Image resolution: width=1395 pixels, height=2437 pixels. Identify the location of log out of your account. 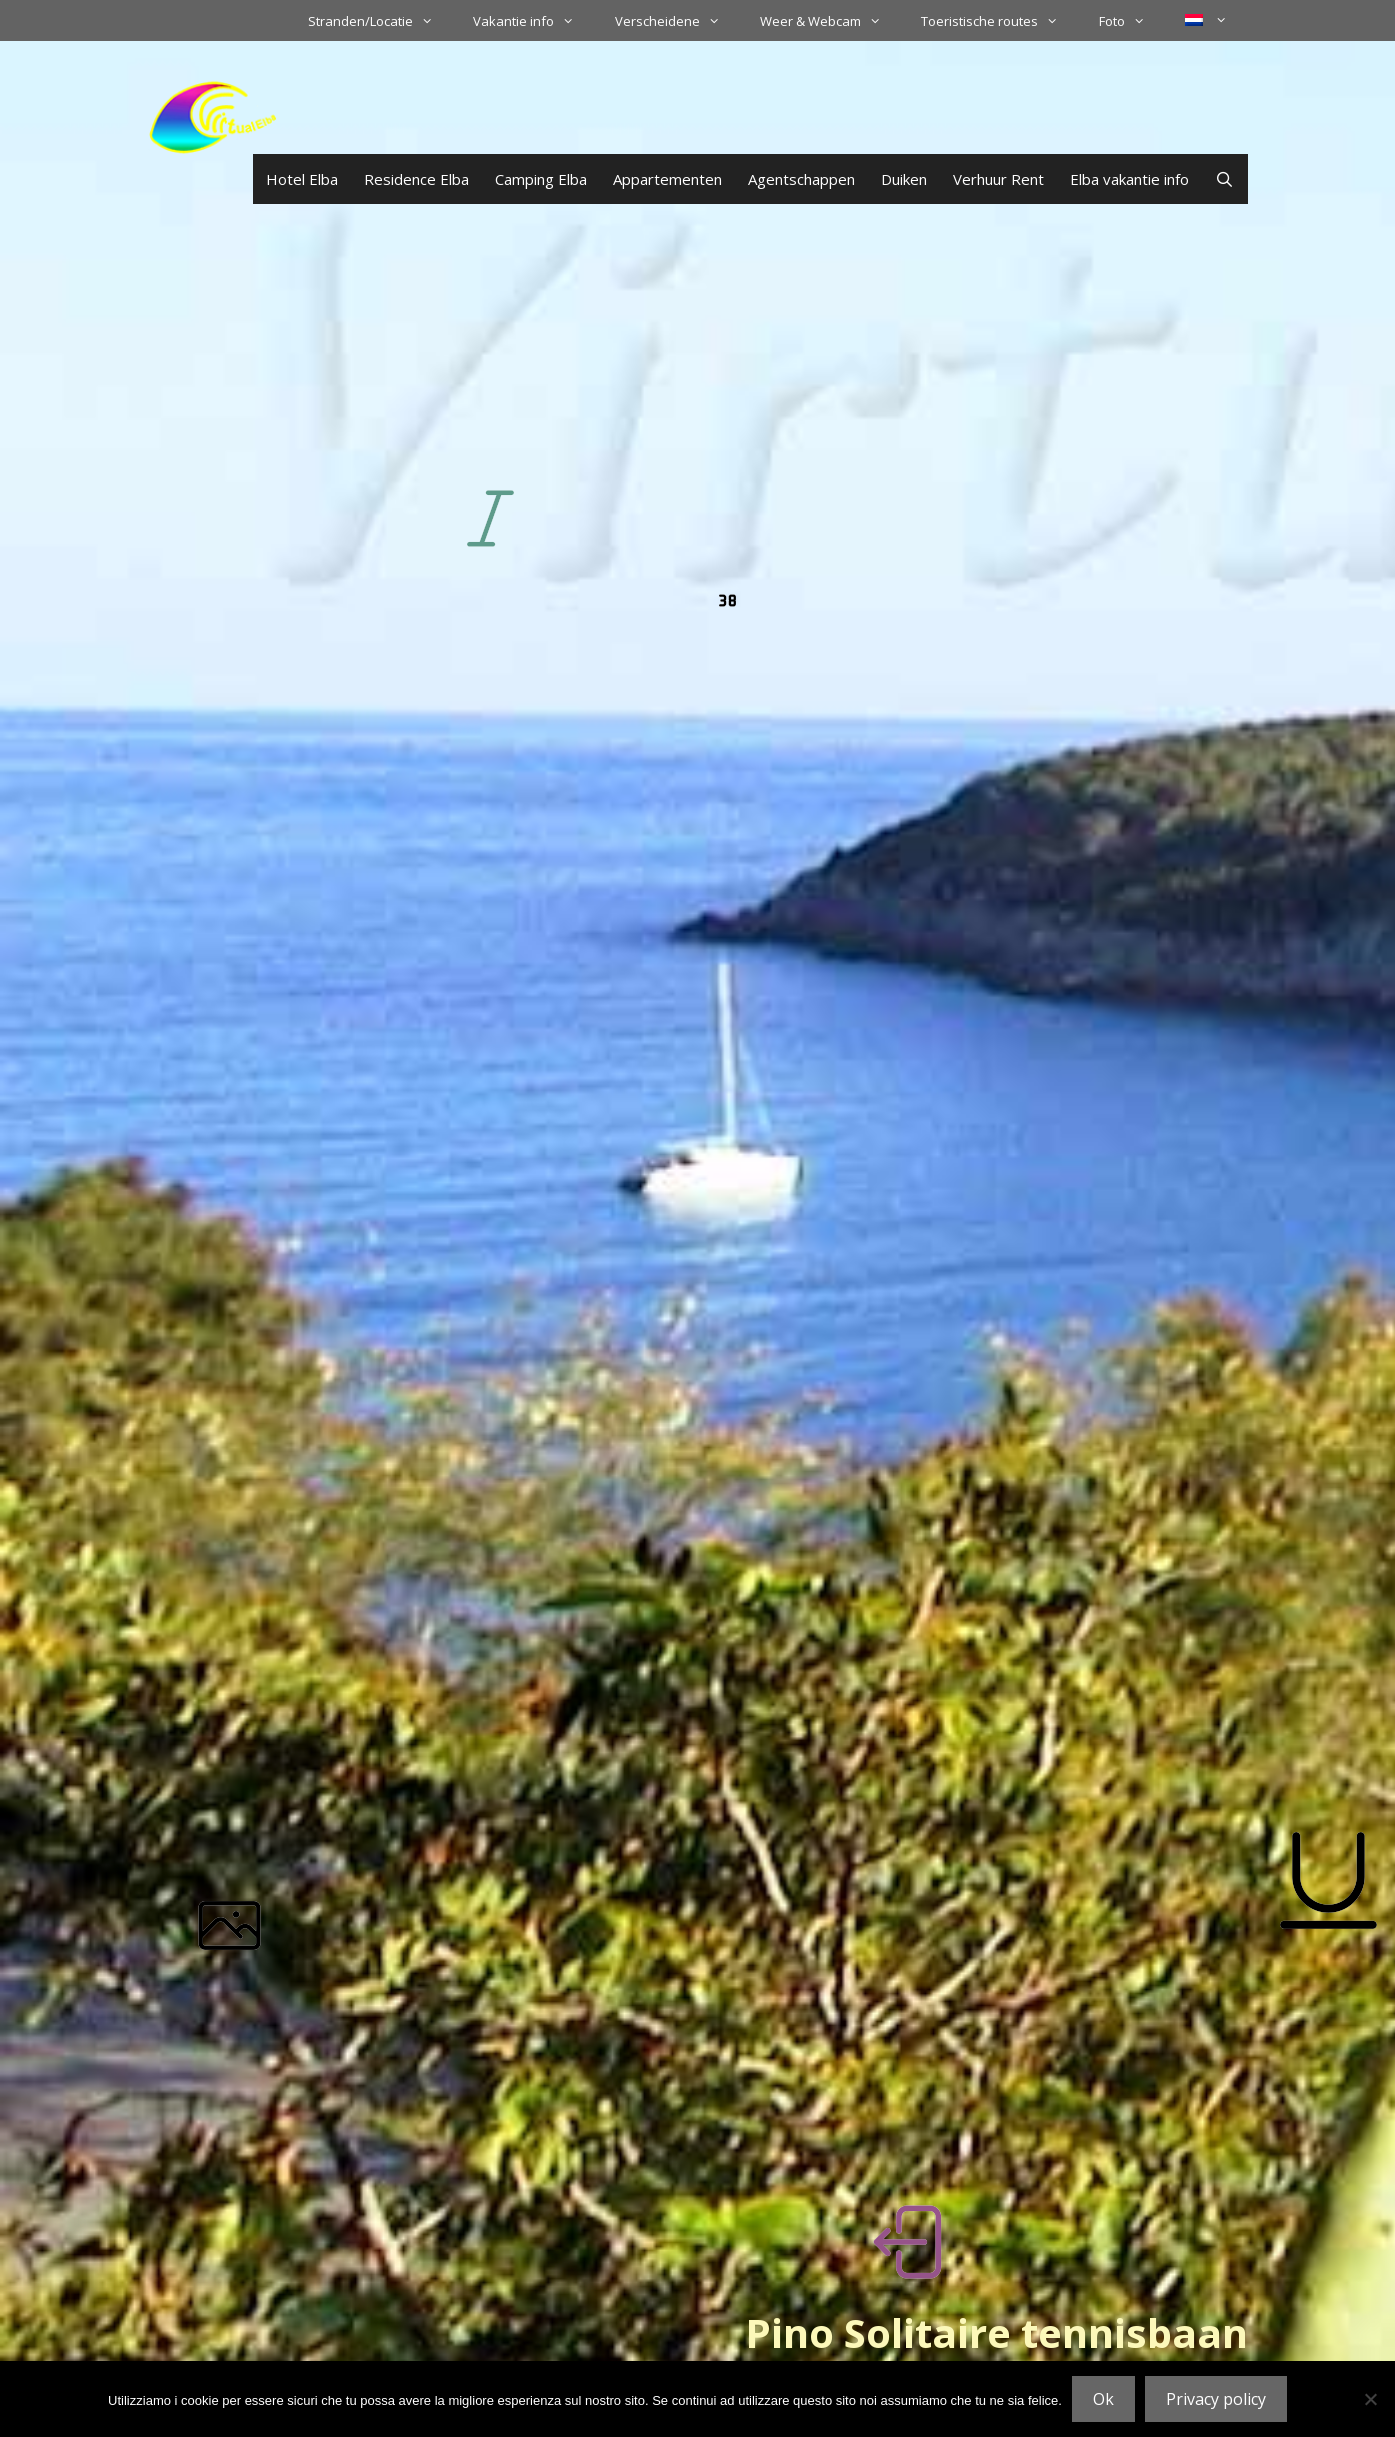
(913, 2242).